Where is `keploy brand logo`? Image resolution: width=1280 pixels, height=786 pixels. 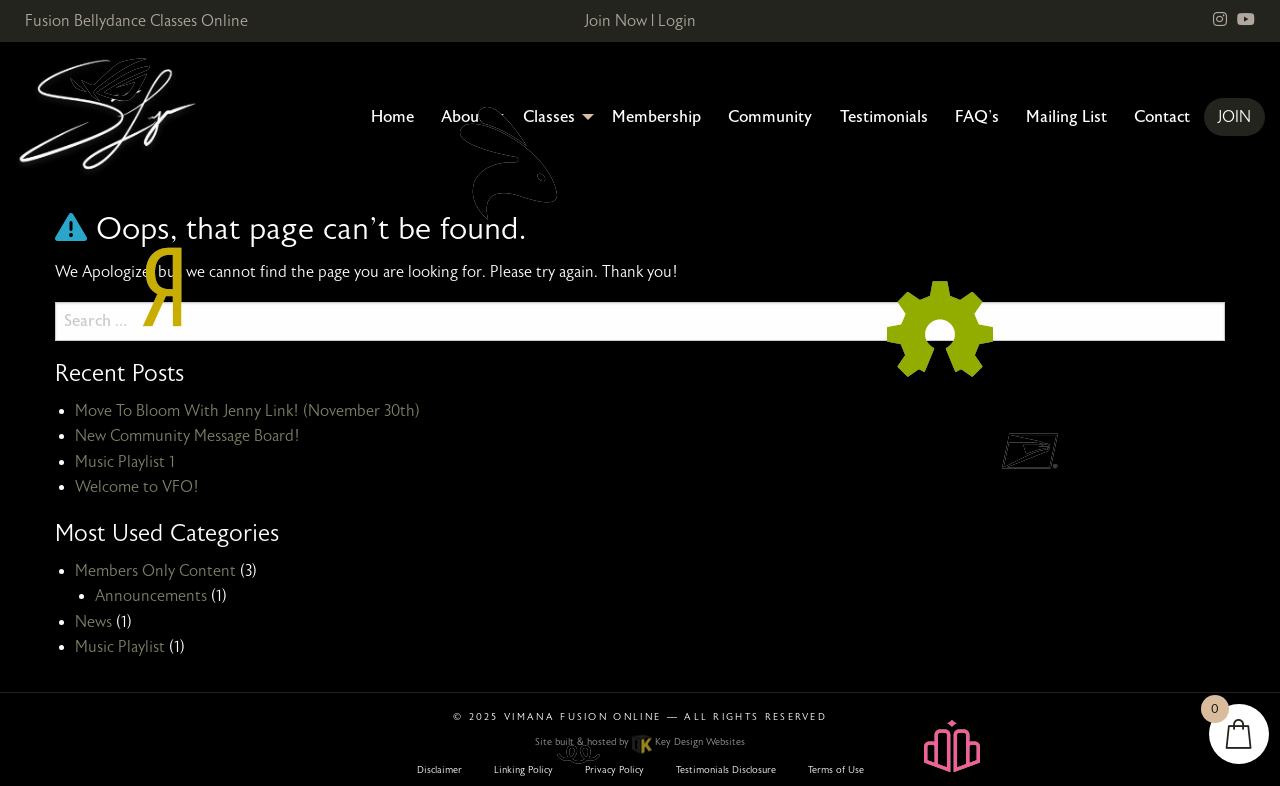
keploy brand logo is located at coordinates (508, 163).